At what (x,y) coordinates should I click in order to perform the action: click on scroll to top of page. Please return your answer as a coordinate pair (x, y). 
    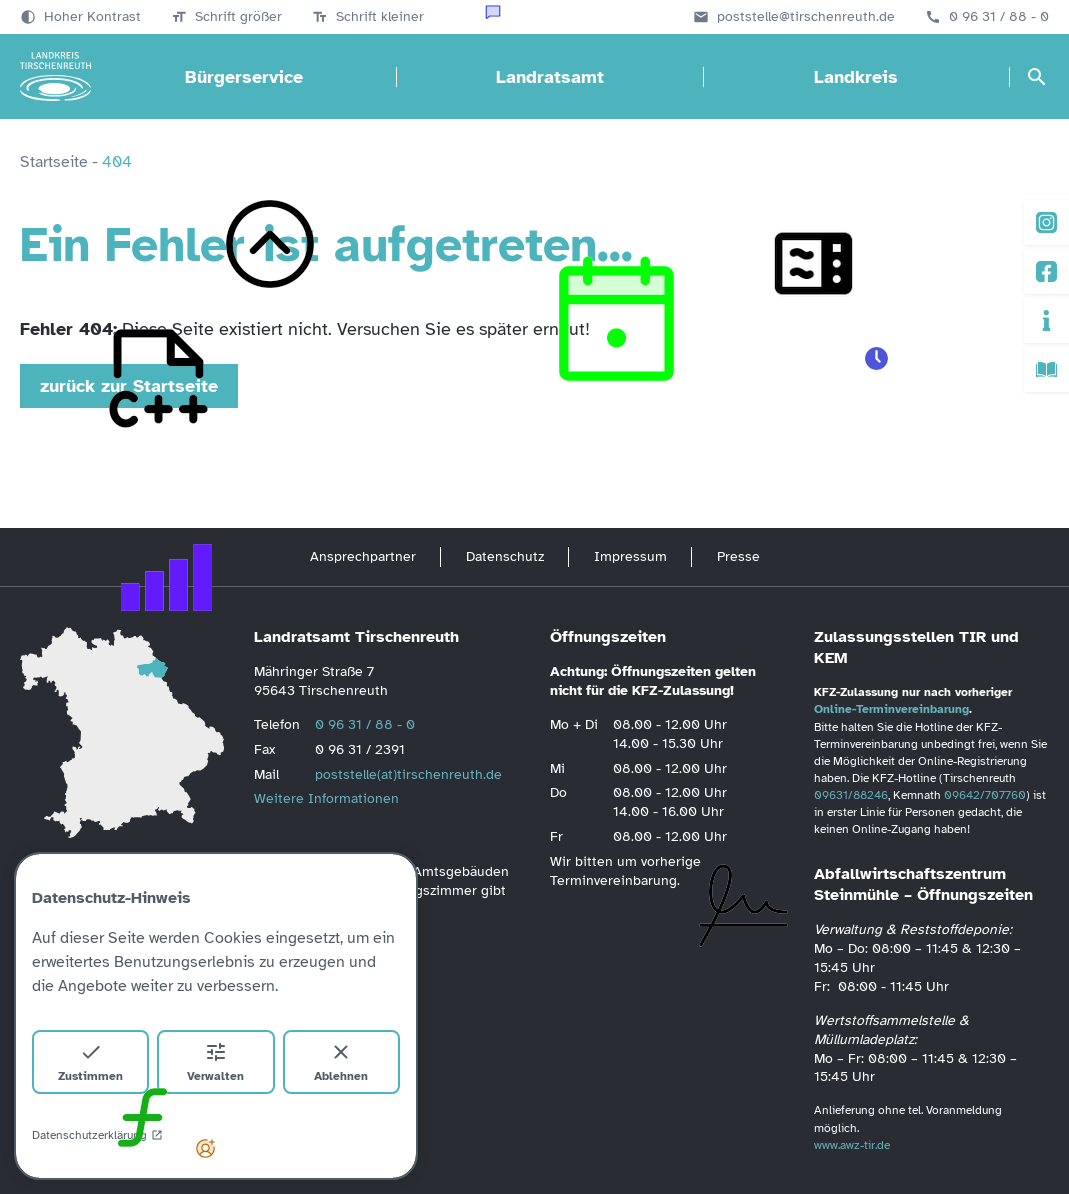
    Looking at the image, I should click on (270, 244).